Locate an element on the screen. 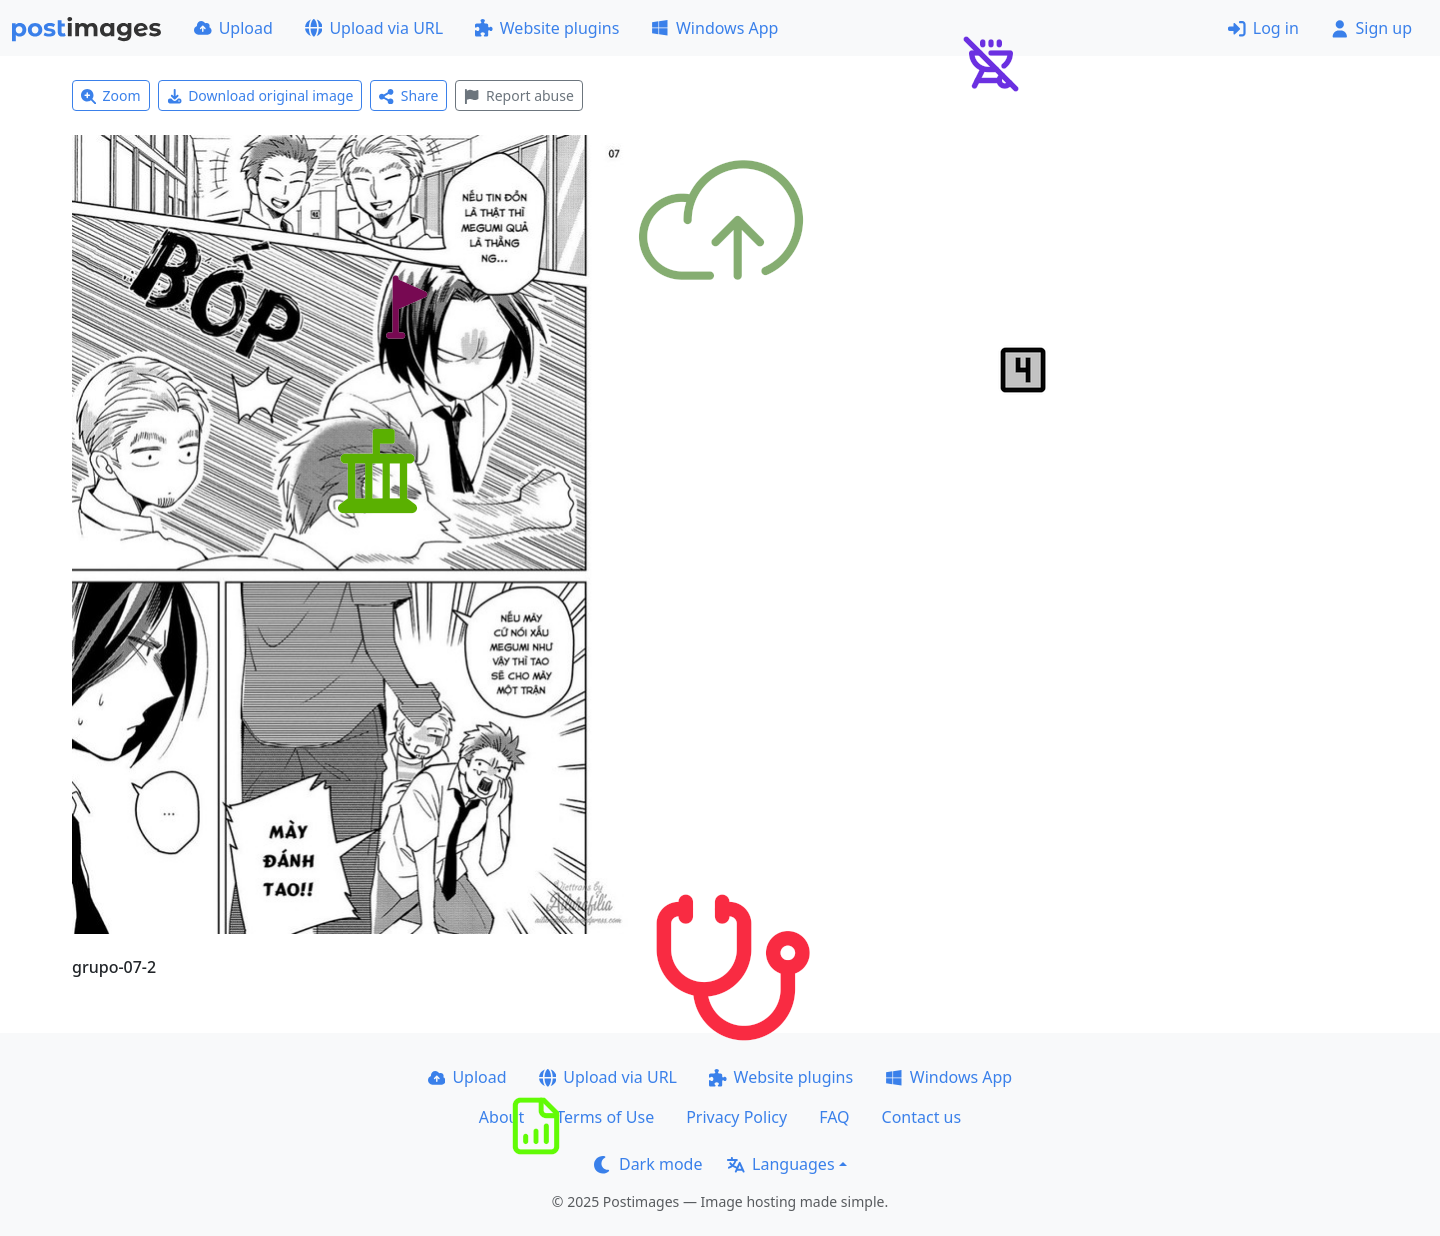  grilling or barbecue feature disabled is located at coordinates (991, 64).